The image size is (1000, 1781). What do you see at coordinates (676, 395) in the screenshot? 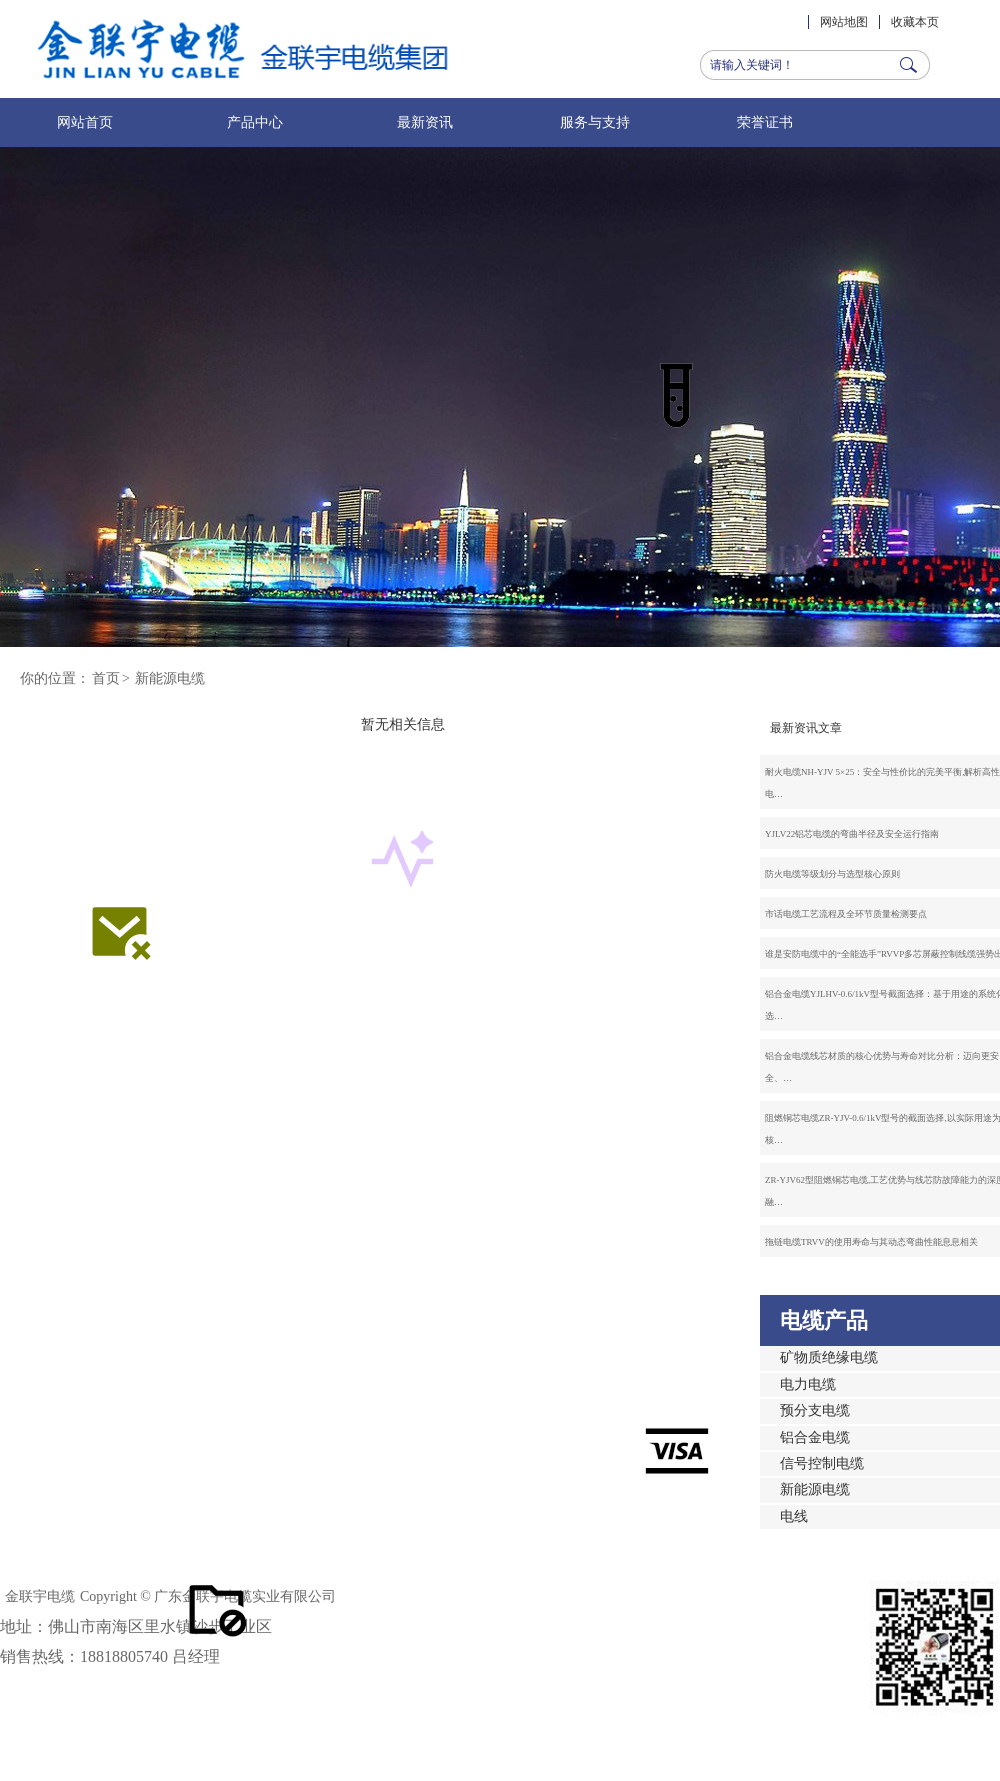
I see `access lab results or test data` at bounding box center [676, 395].